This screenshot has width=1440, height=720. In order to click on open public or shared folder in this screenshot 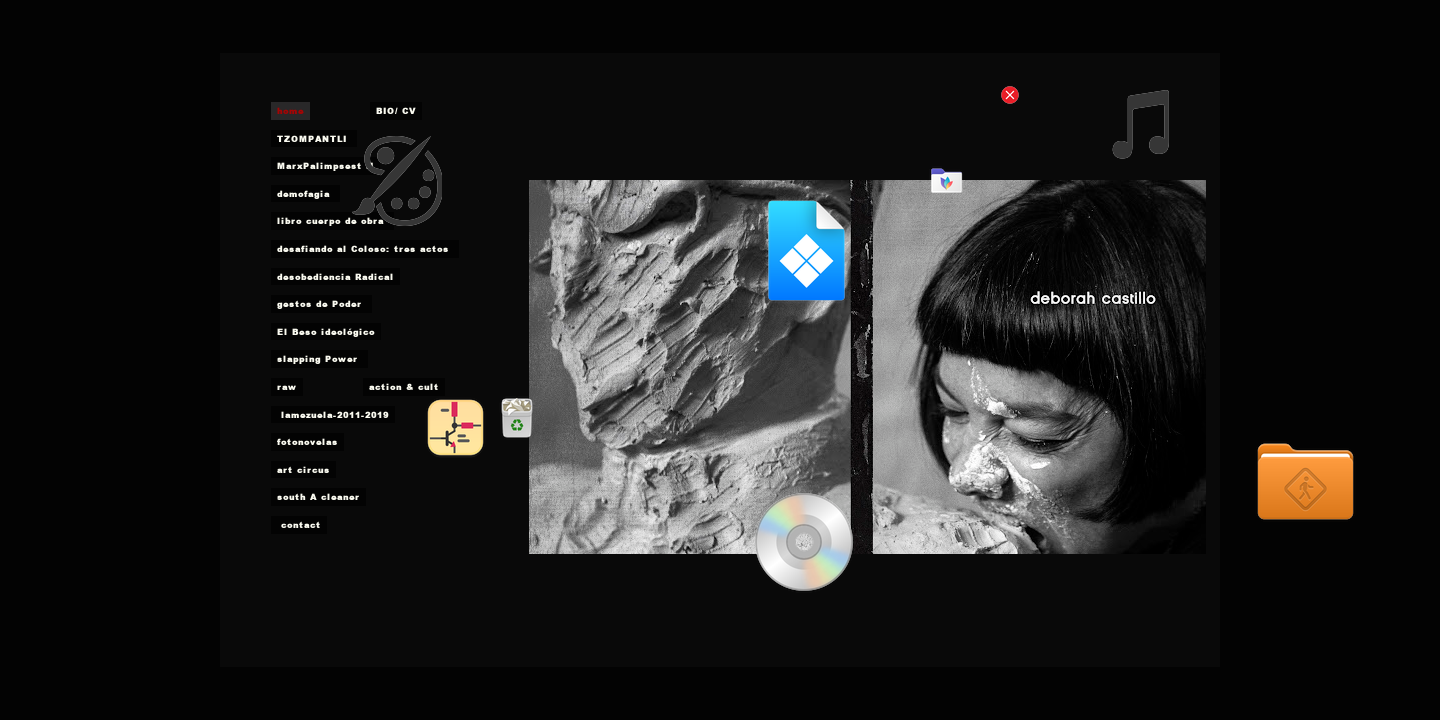, I will do `click(1305, 481)`.